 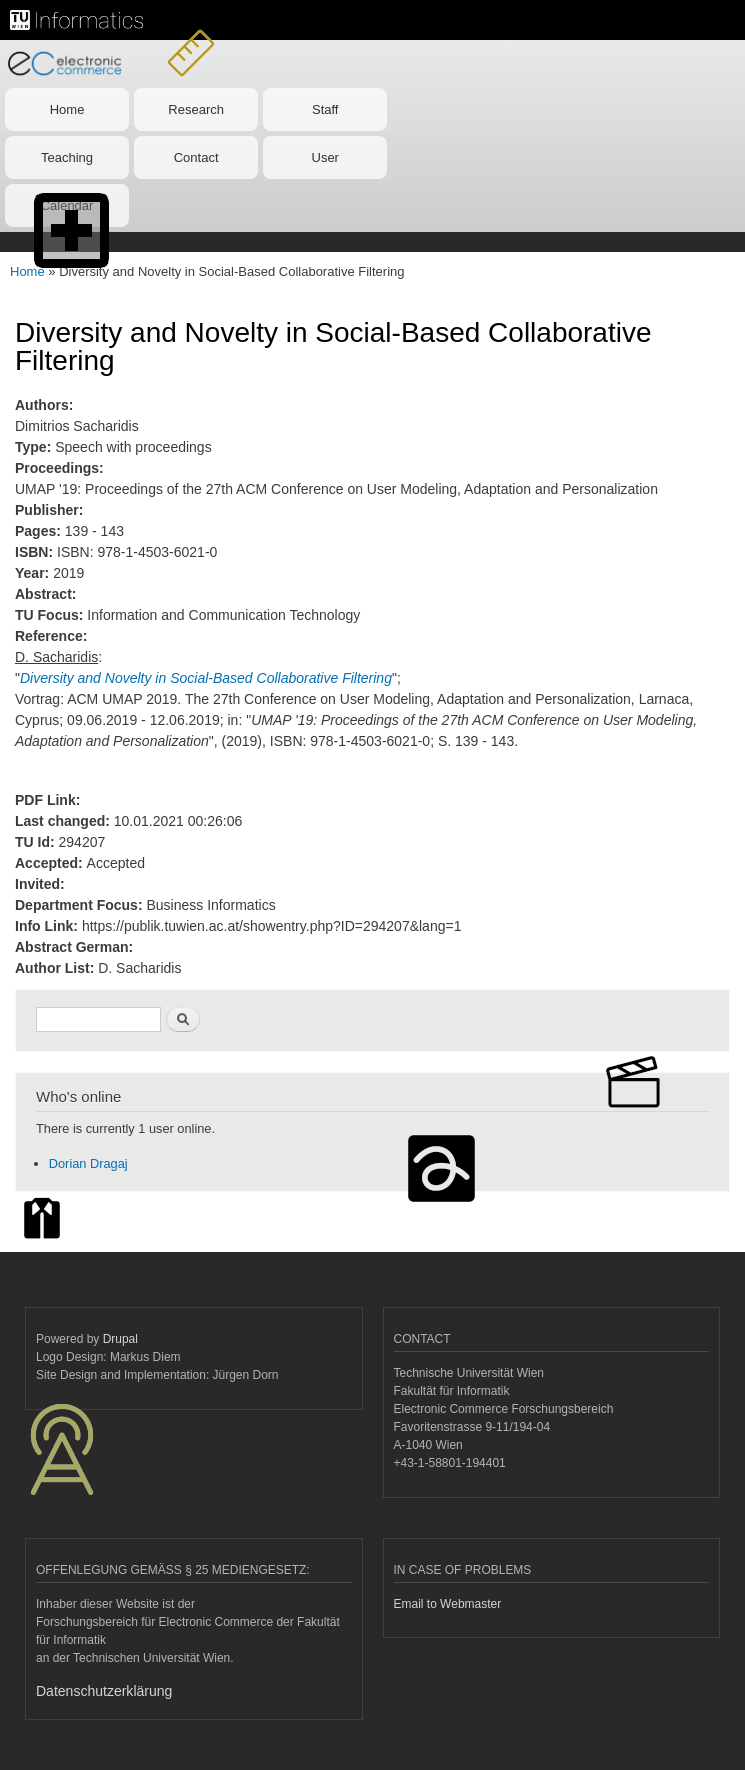 What do you see at coordinates (71, 230) in the screenshot?
I see `find nearby hospitals or medical facilities` at bounding box center [71, 230].